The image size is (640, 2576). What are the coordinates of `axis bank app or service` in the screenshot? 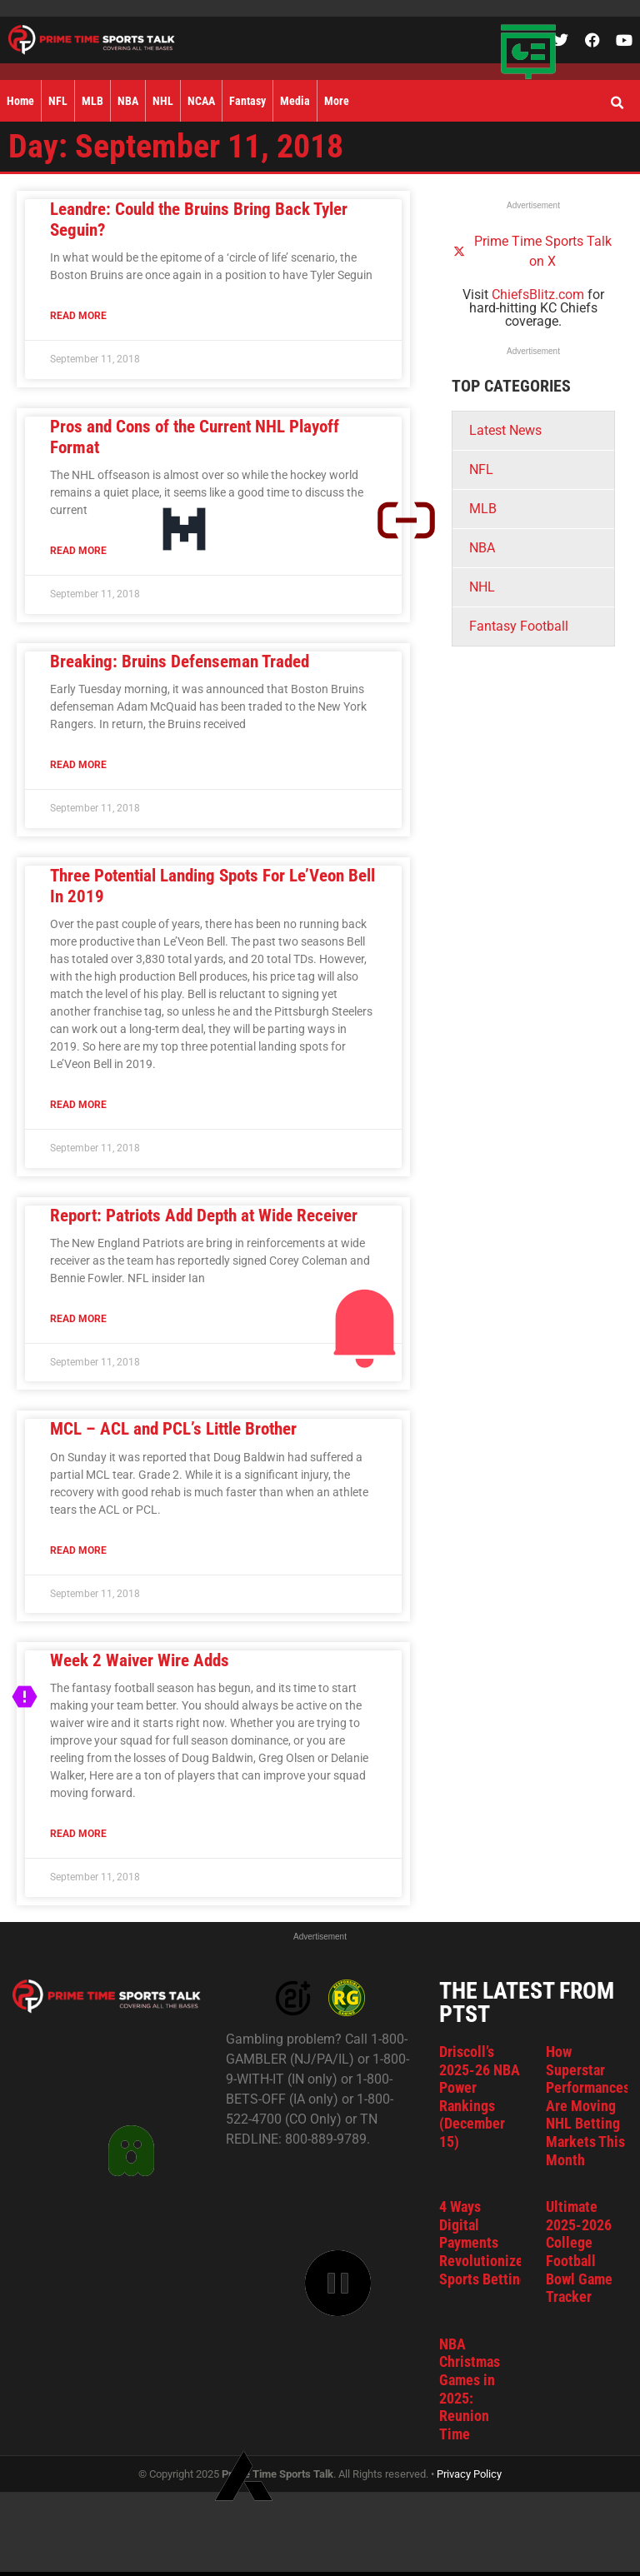 It's located at (243, 2475).